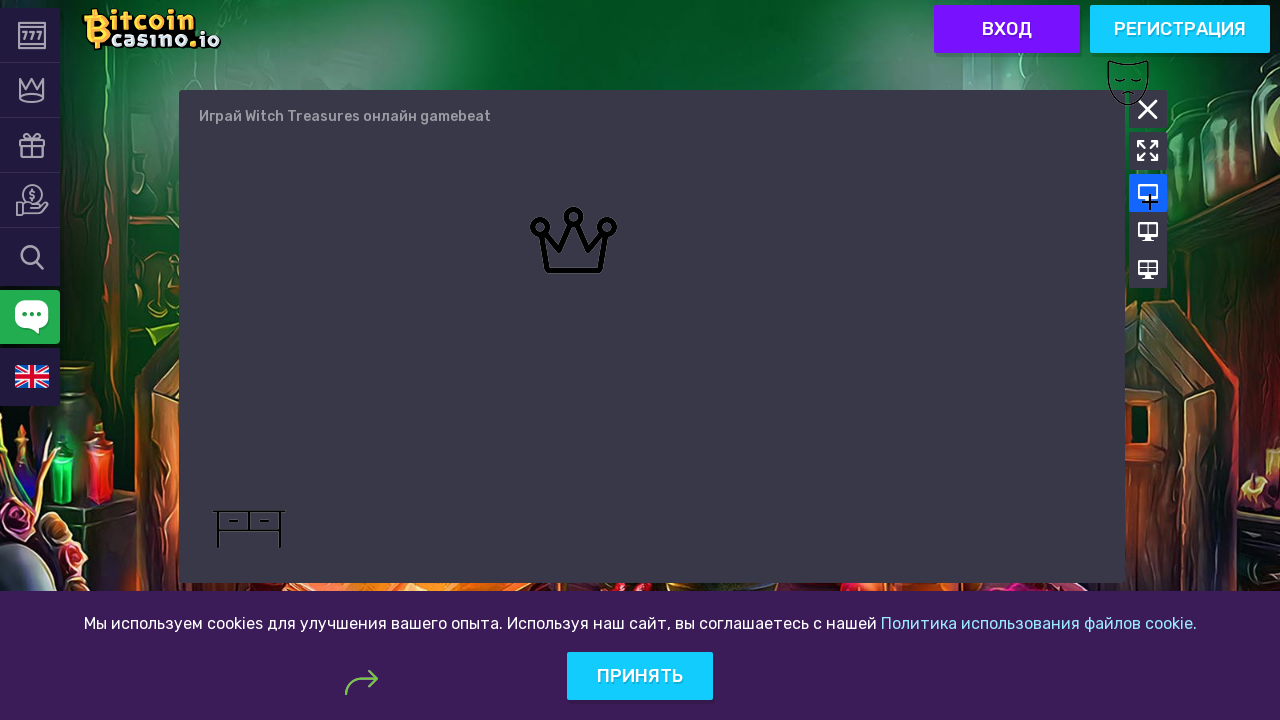  Describe the element at coordinates (1150, 202) in the screenshot. I see `add a new item` at that location.